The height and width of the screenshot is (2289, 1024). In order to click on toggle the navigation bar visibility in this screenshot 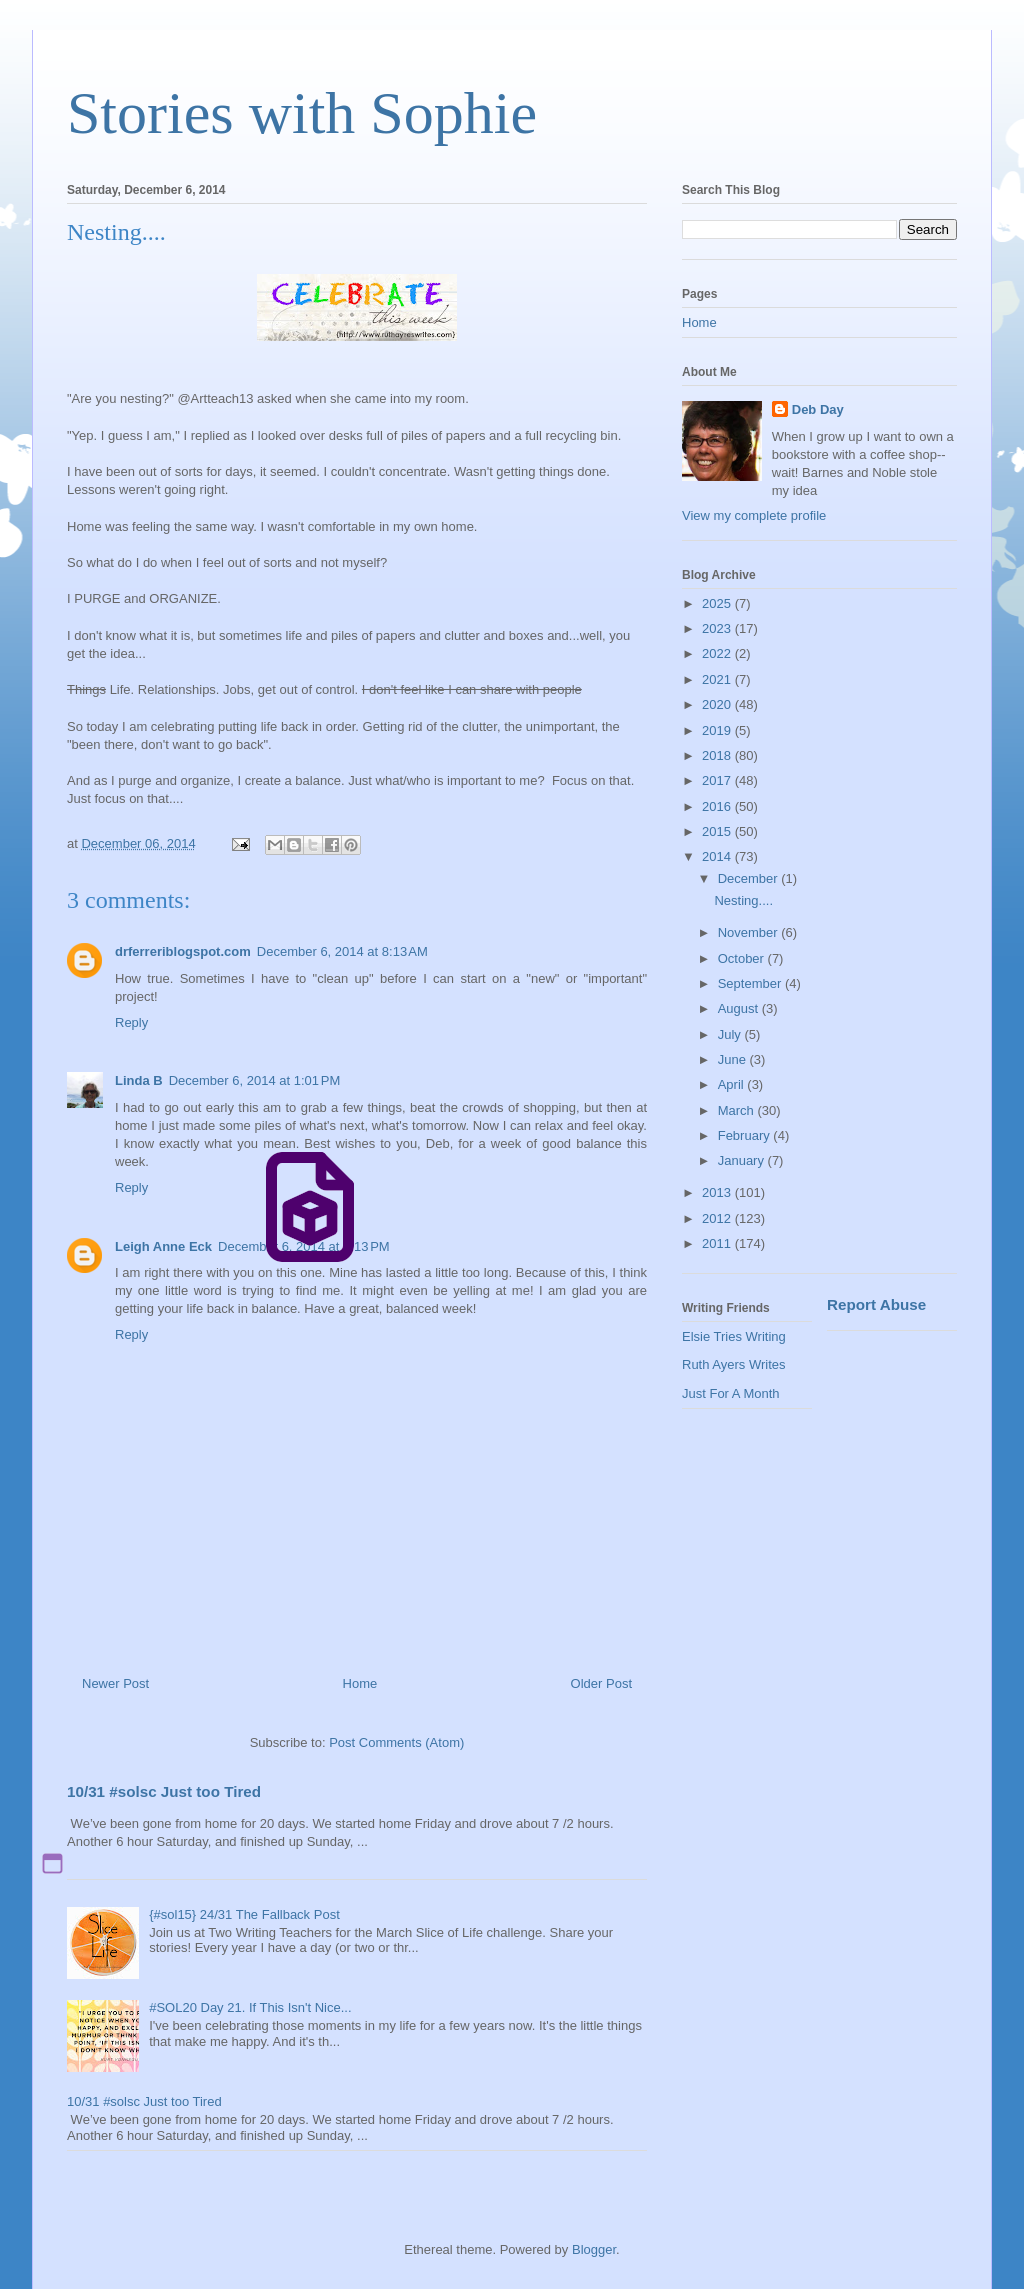, I will do `click(52, 1863)`.